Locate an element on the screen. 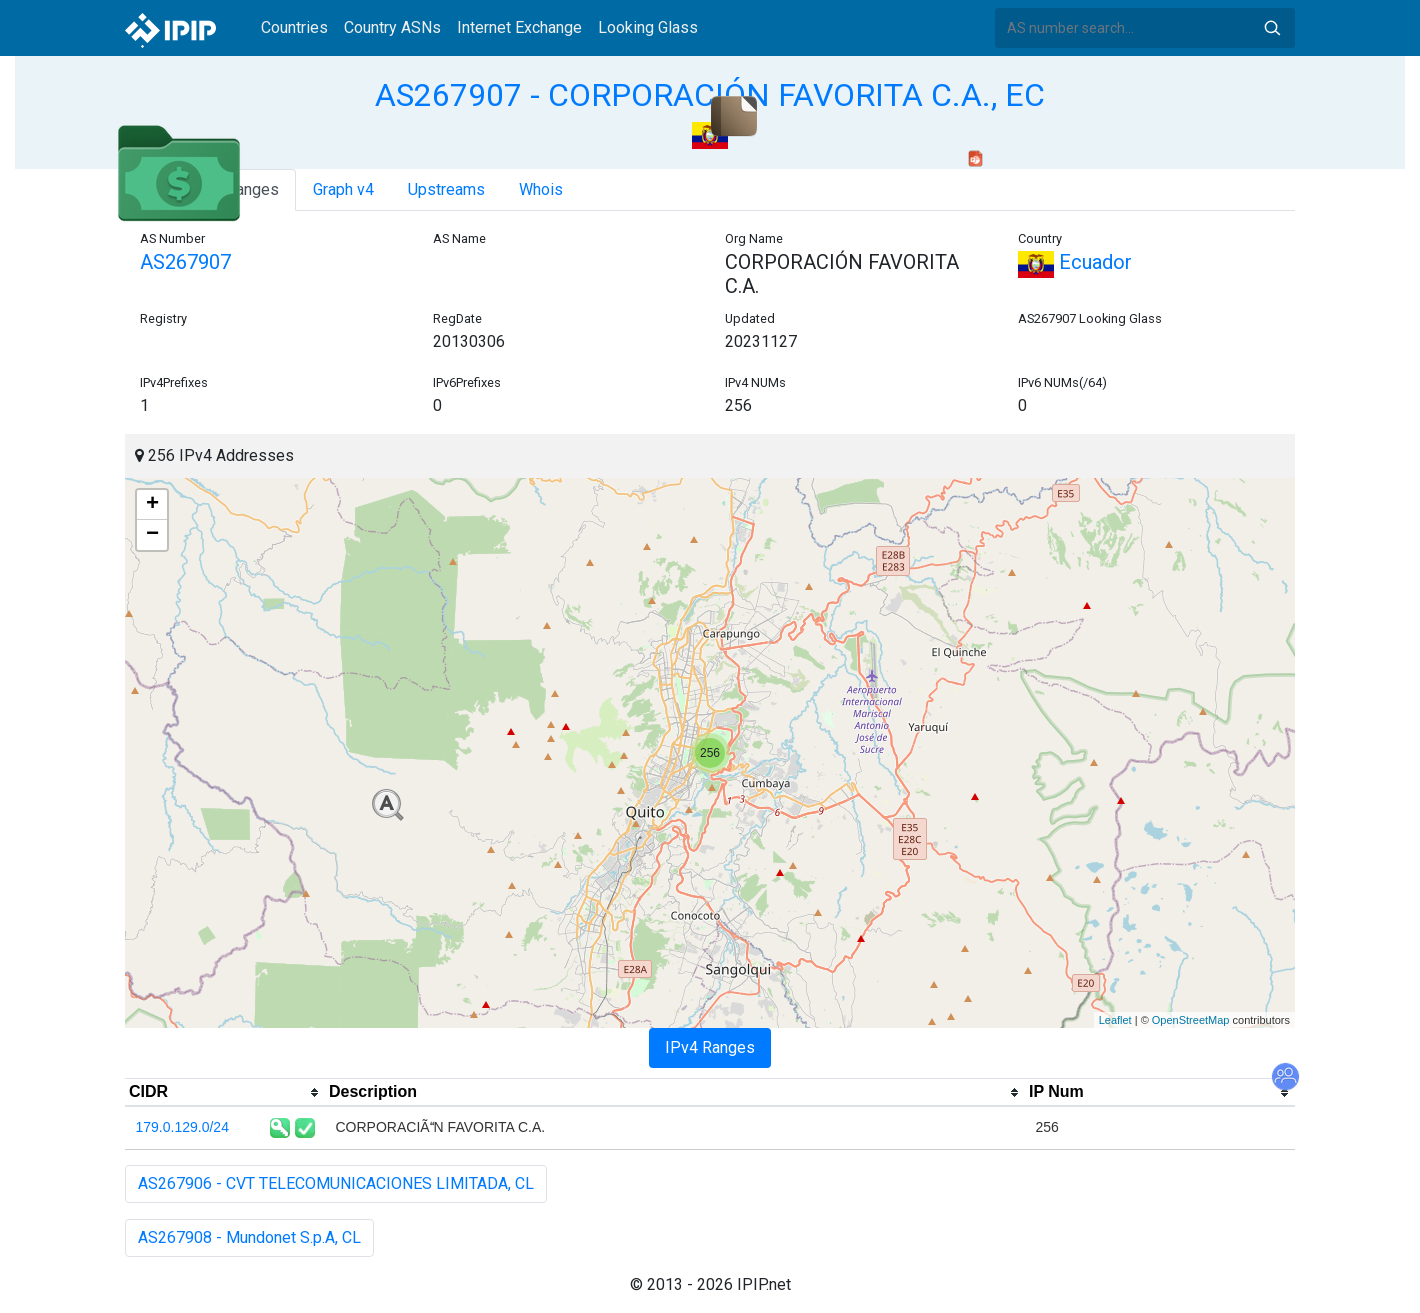  search for files or documents is located at coordinates (388, 805).